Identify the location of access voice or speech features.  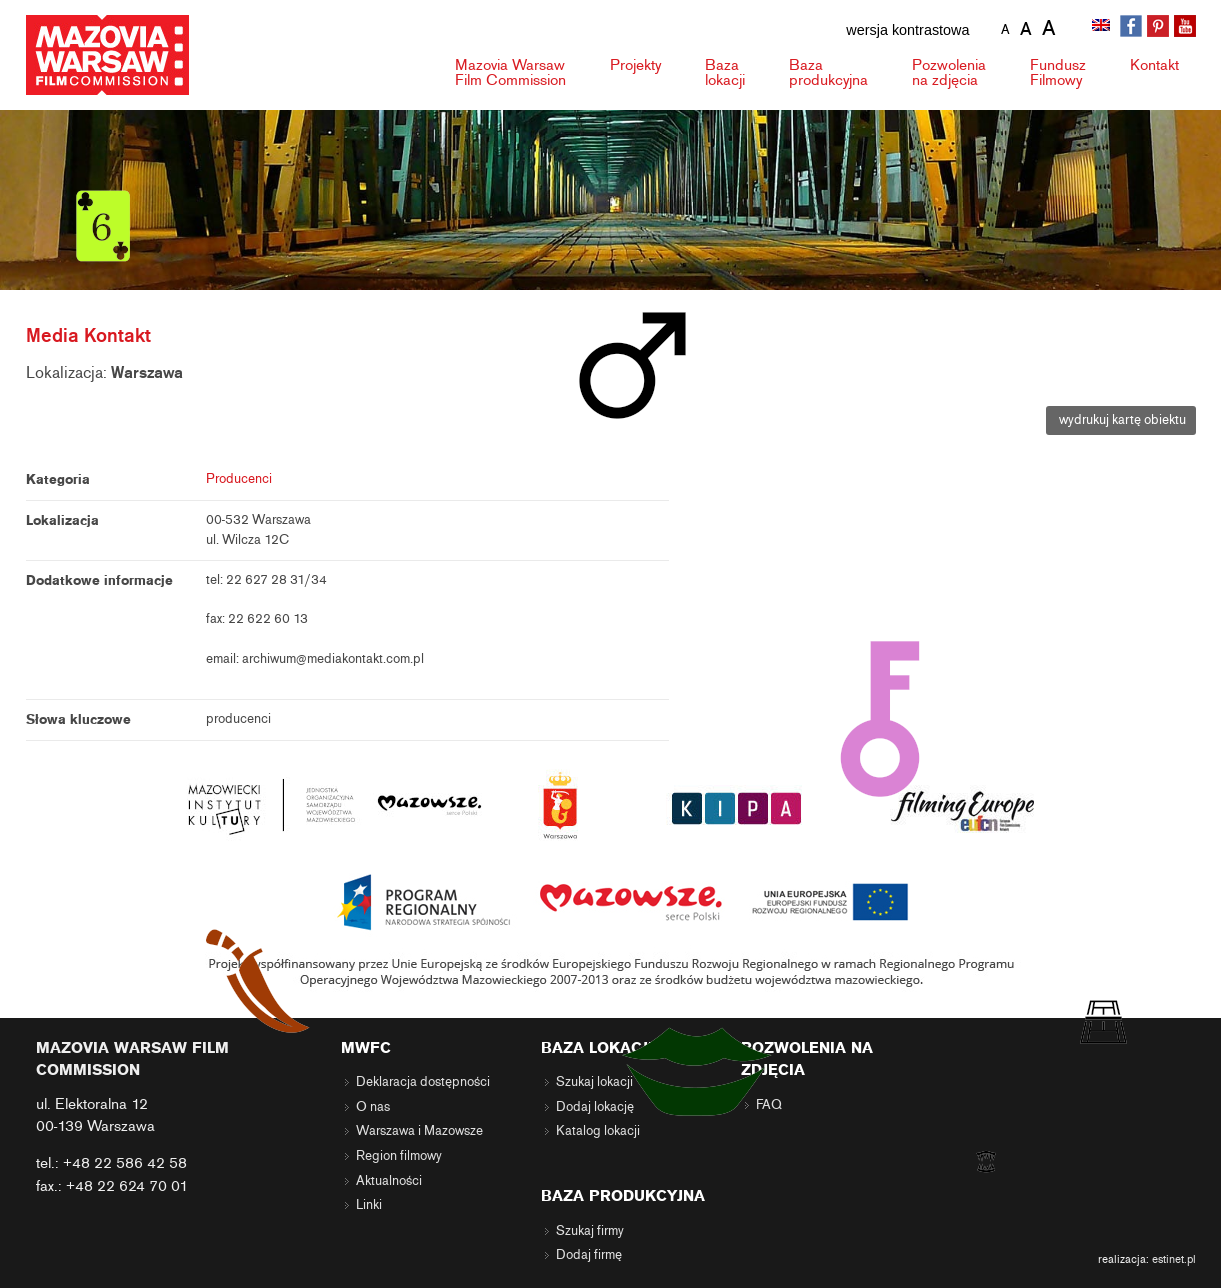
(697, 1073).